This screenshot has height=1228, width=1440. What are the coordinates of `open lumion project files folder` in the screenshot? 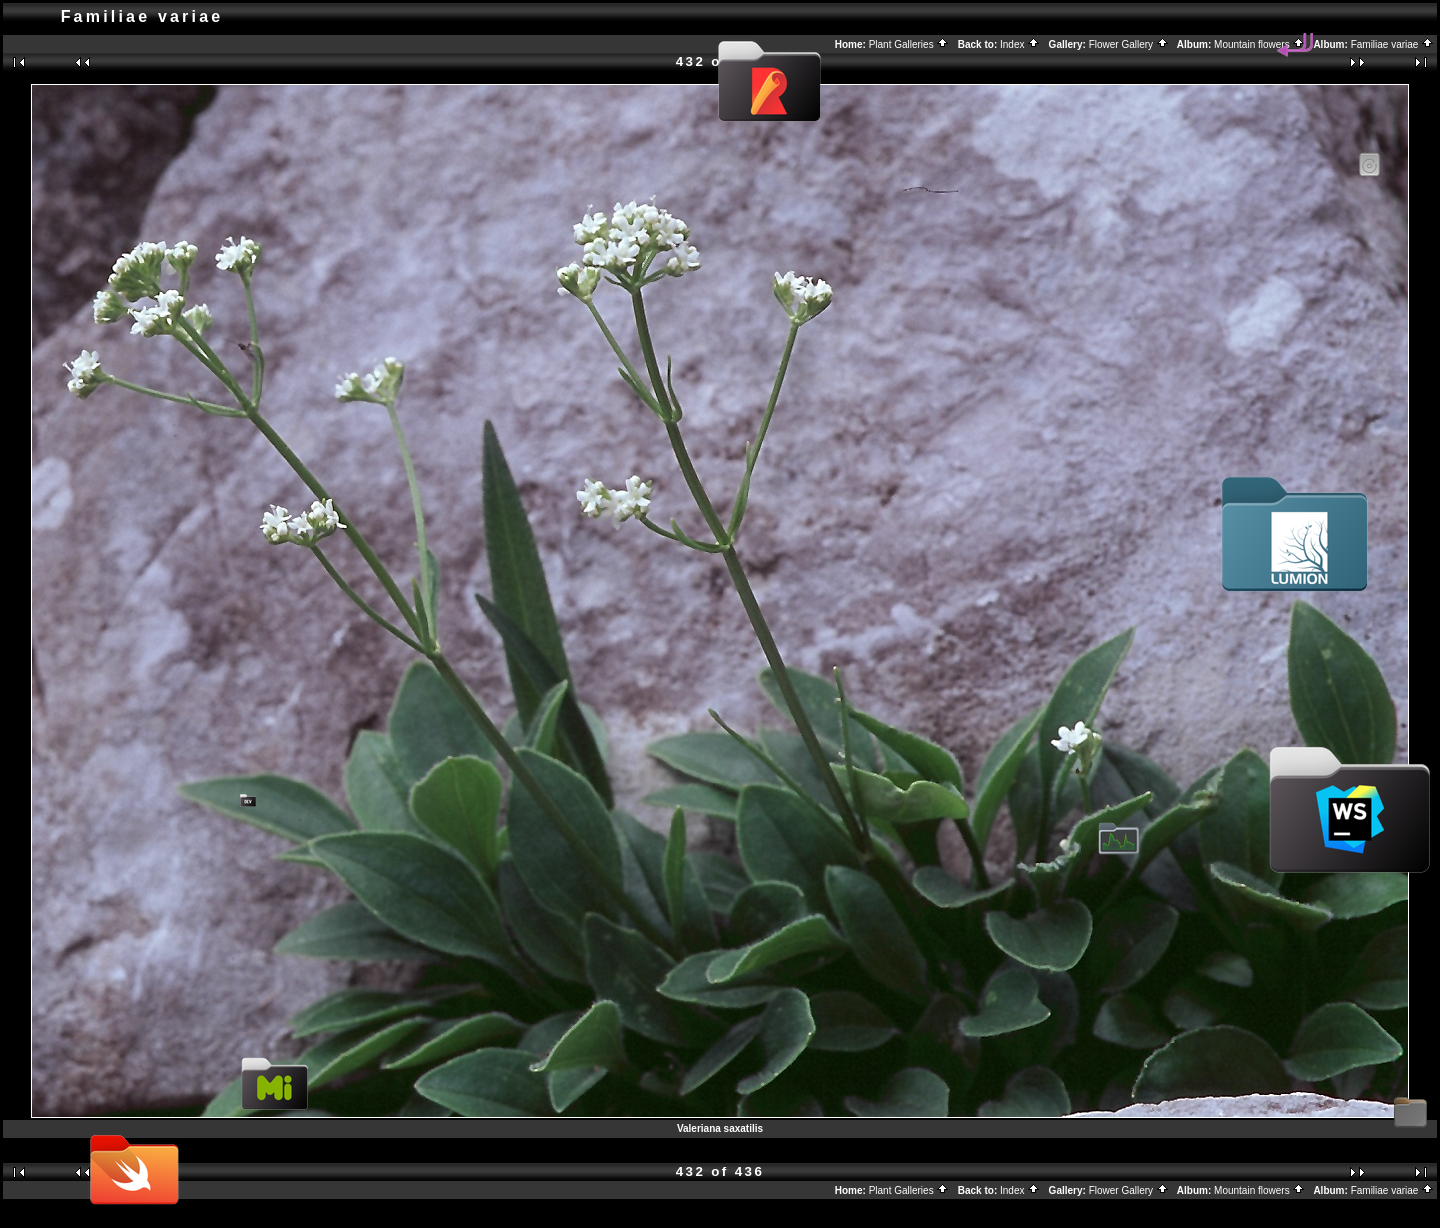 It's located at (1294, 538).